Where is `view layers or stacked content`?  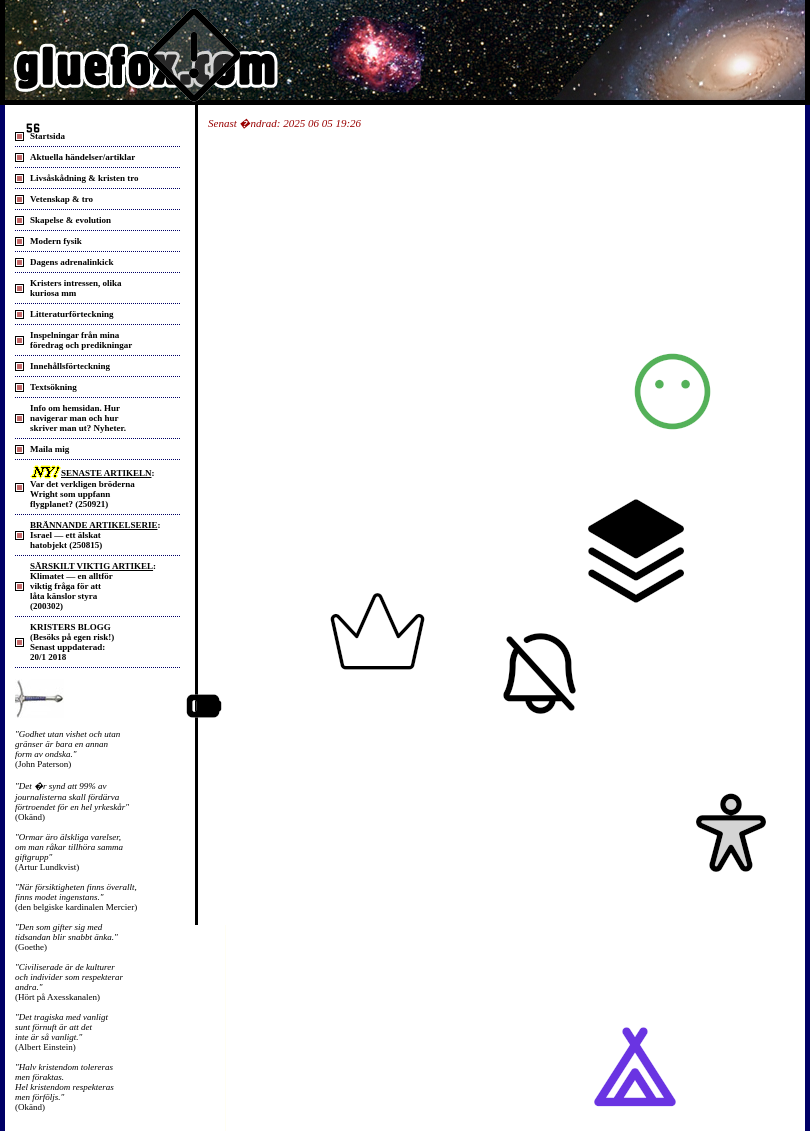 view layers or stacked content is located at coordinates (636, 551).